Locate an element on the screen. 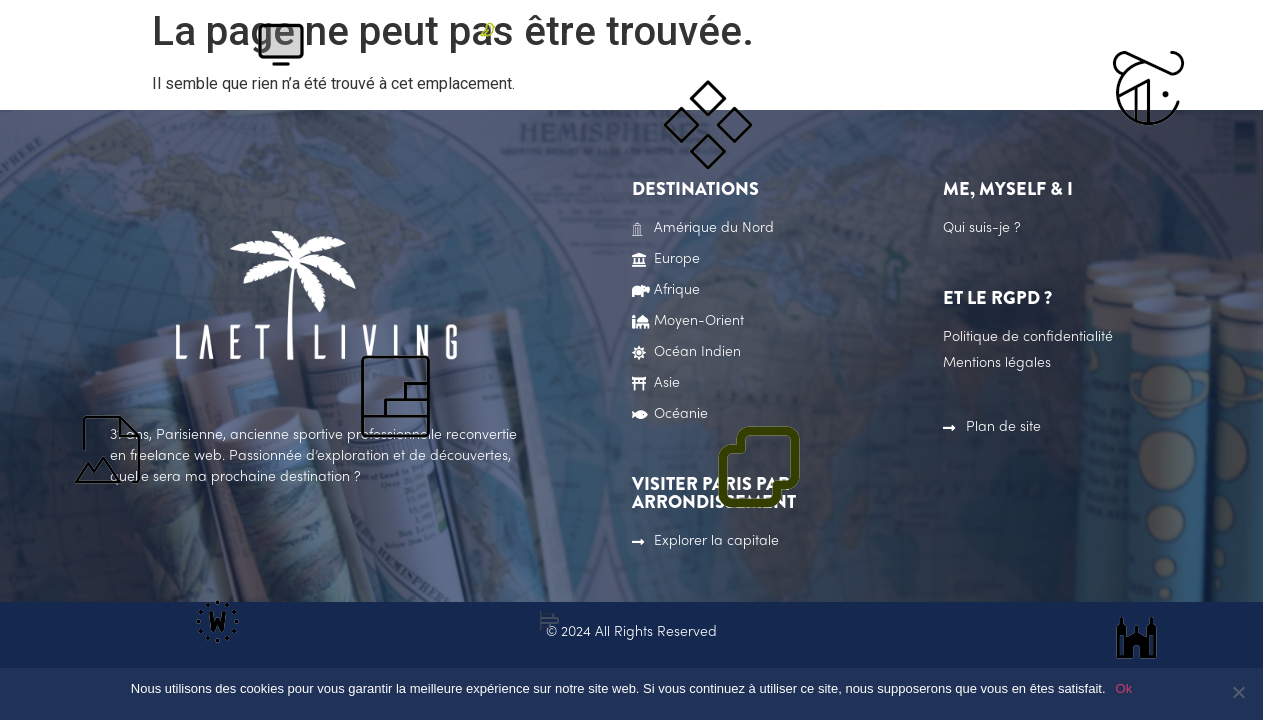 This screenshot has height=720, width=1263. decorative pattern or design element is located at coordinates (708, 125).